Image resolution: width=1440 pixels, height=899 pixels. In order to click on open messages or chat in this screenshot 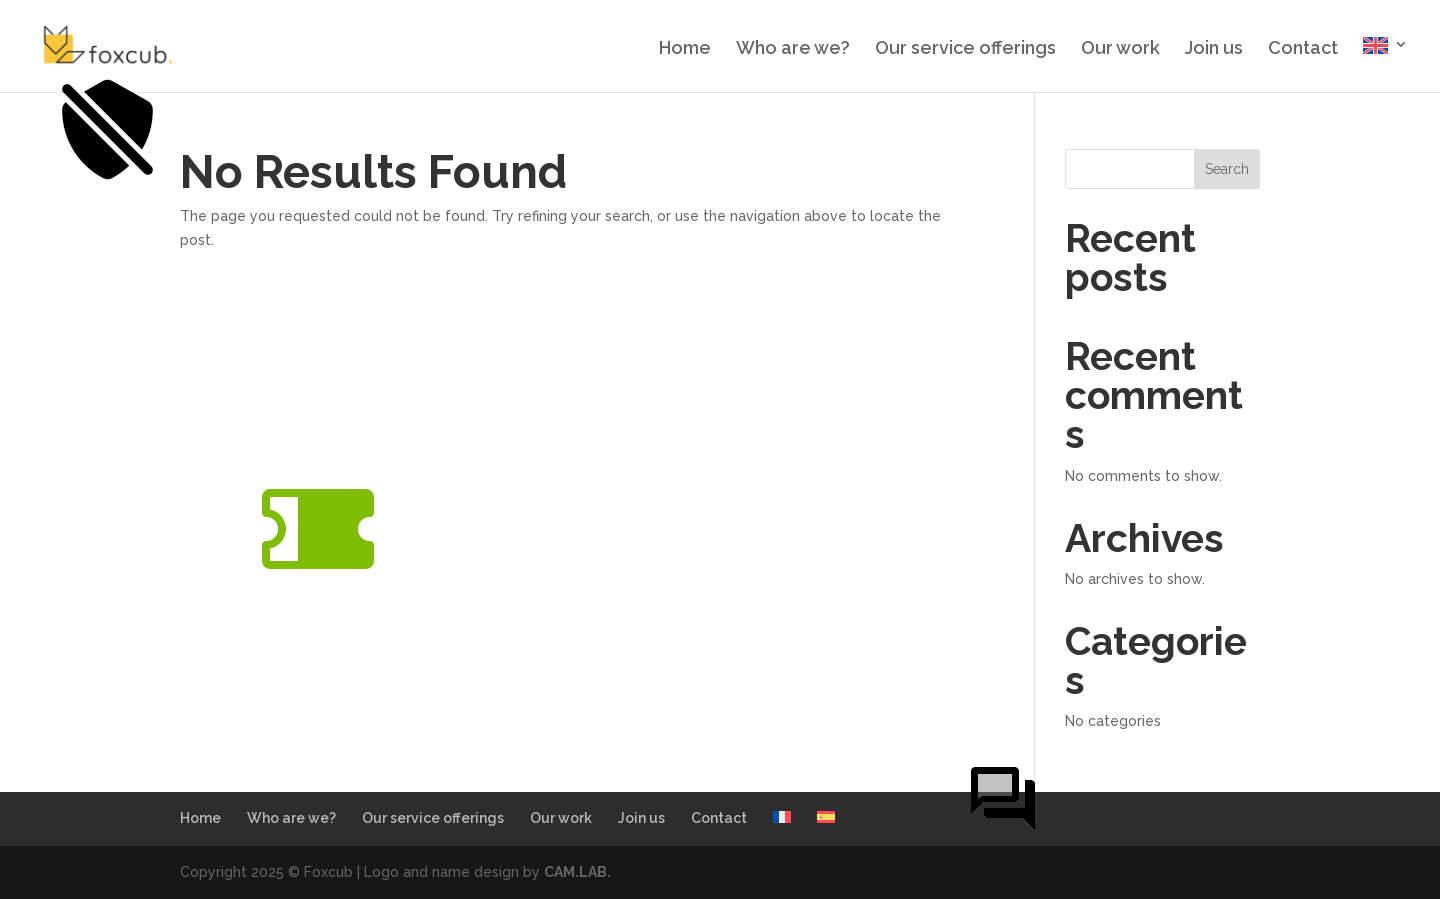, I will do `click(1003, 799)`.